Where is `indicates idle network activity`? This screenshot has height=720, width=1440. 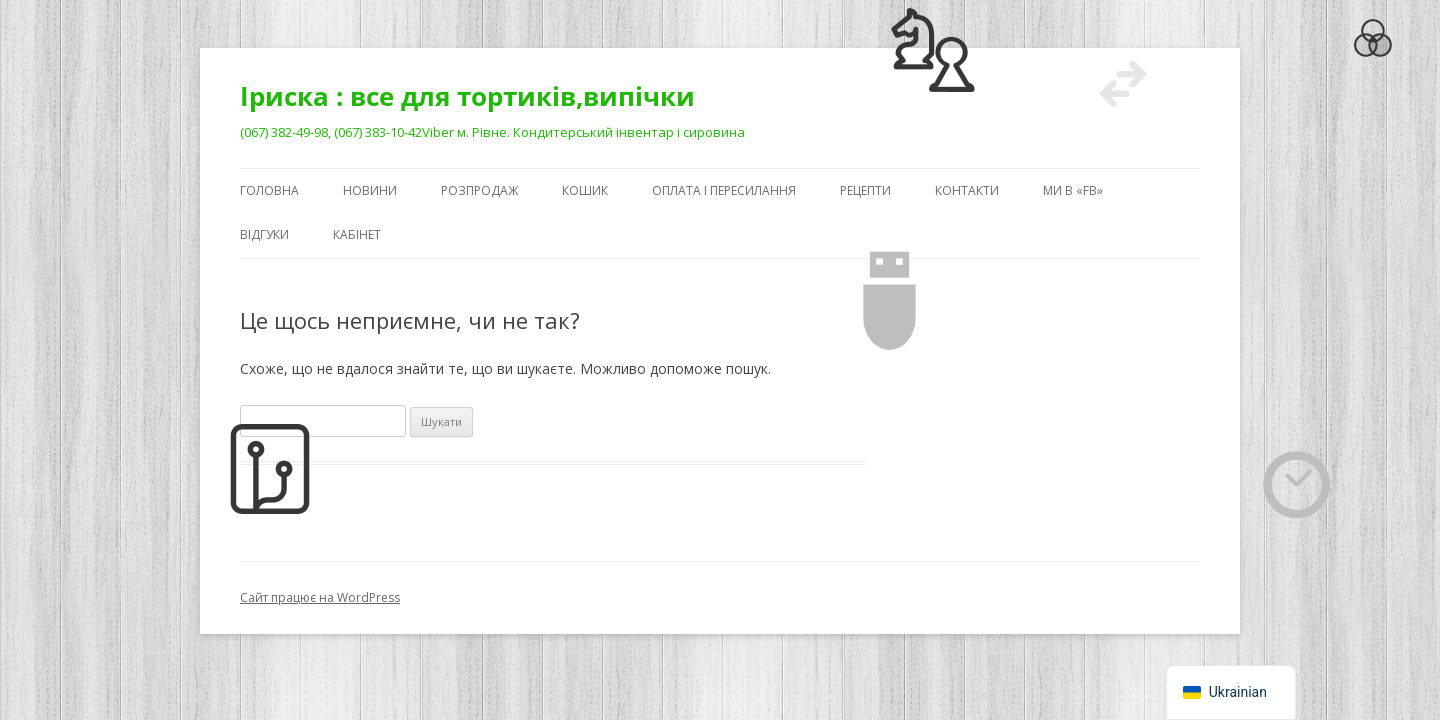 indicates idle network activity is located at coordinates (1123, 84).